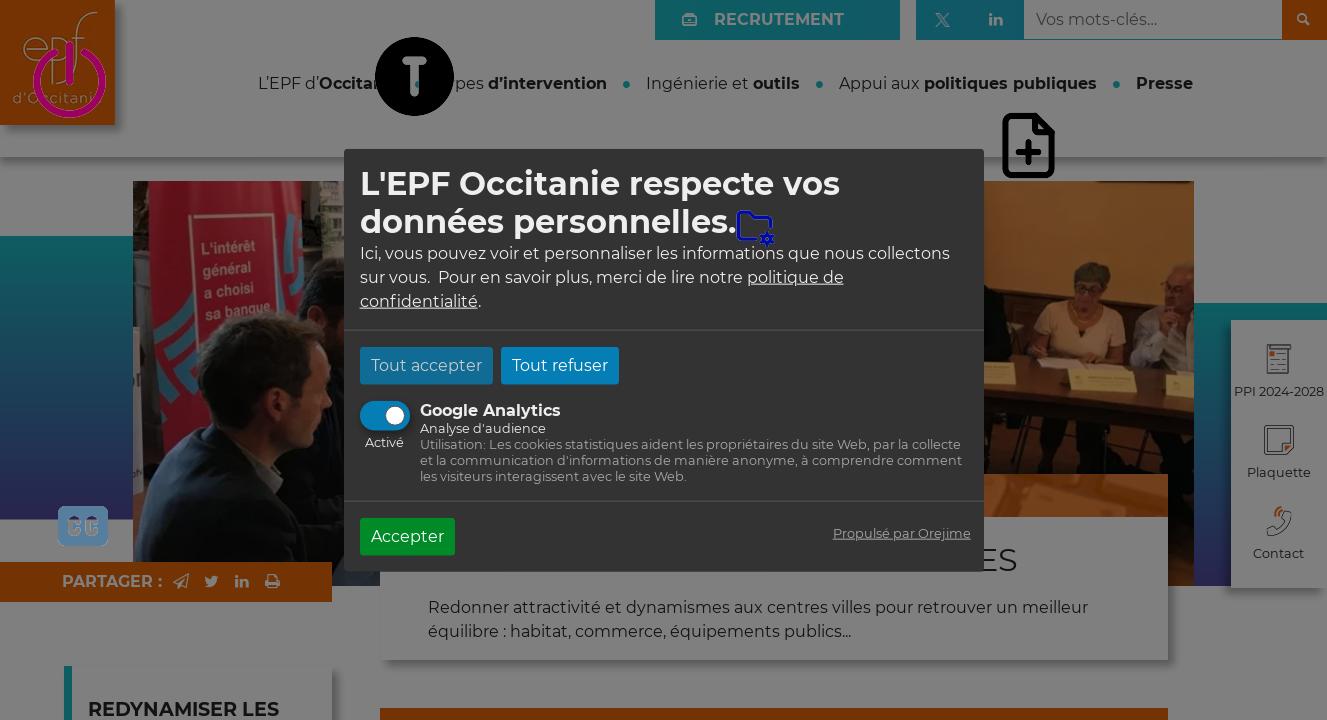  I want to click on create a new file, so click(1028, 145).